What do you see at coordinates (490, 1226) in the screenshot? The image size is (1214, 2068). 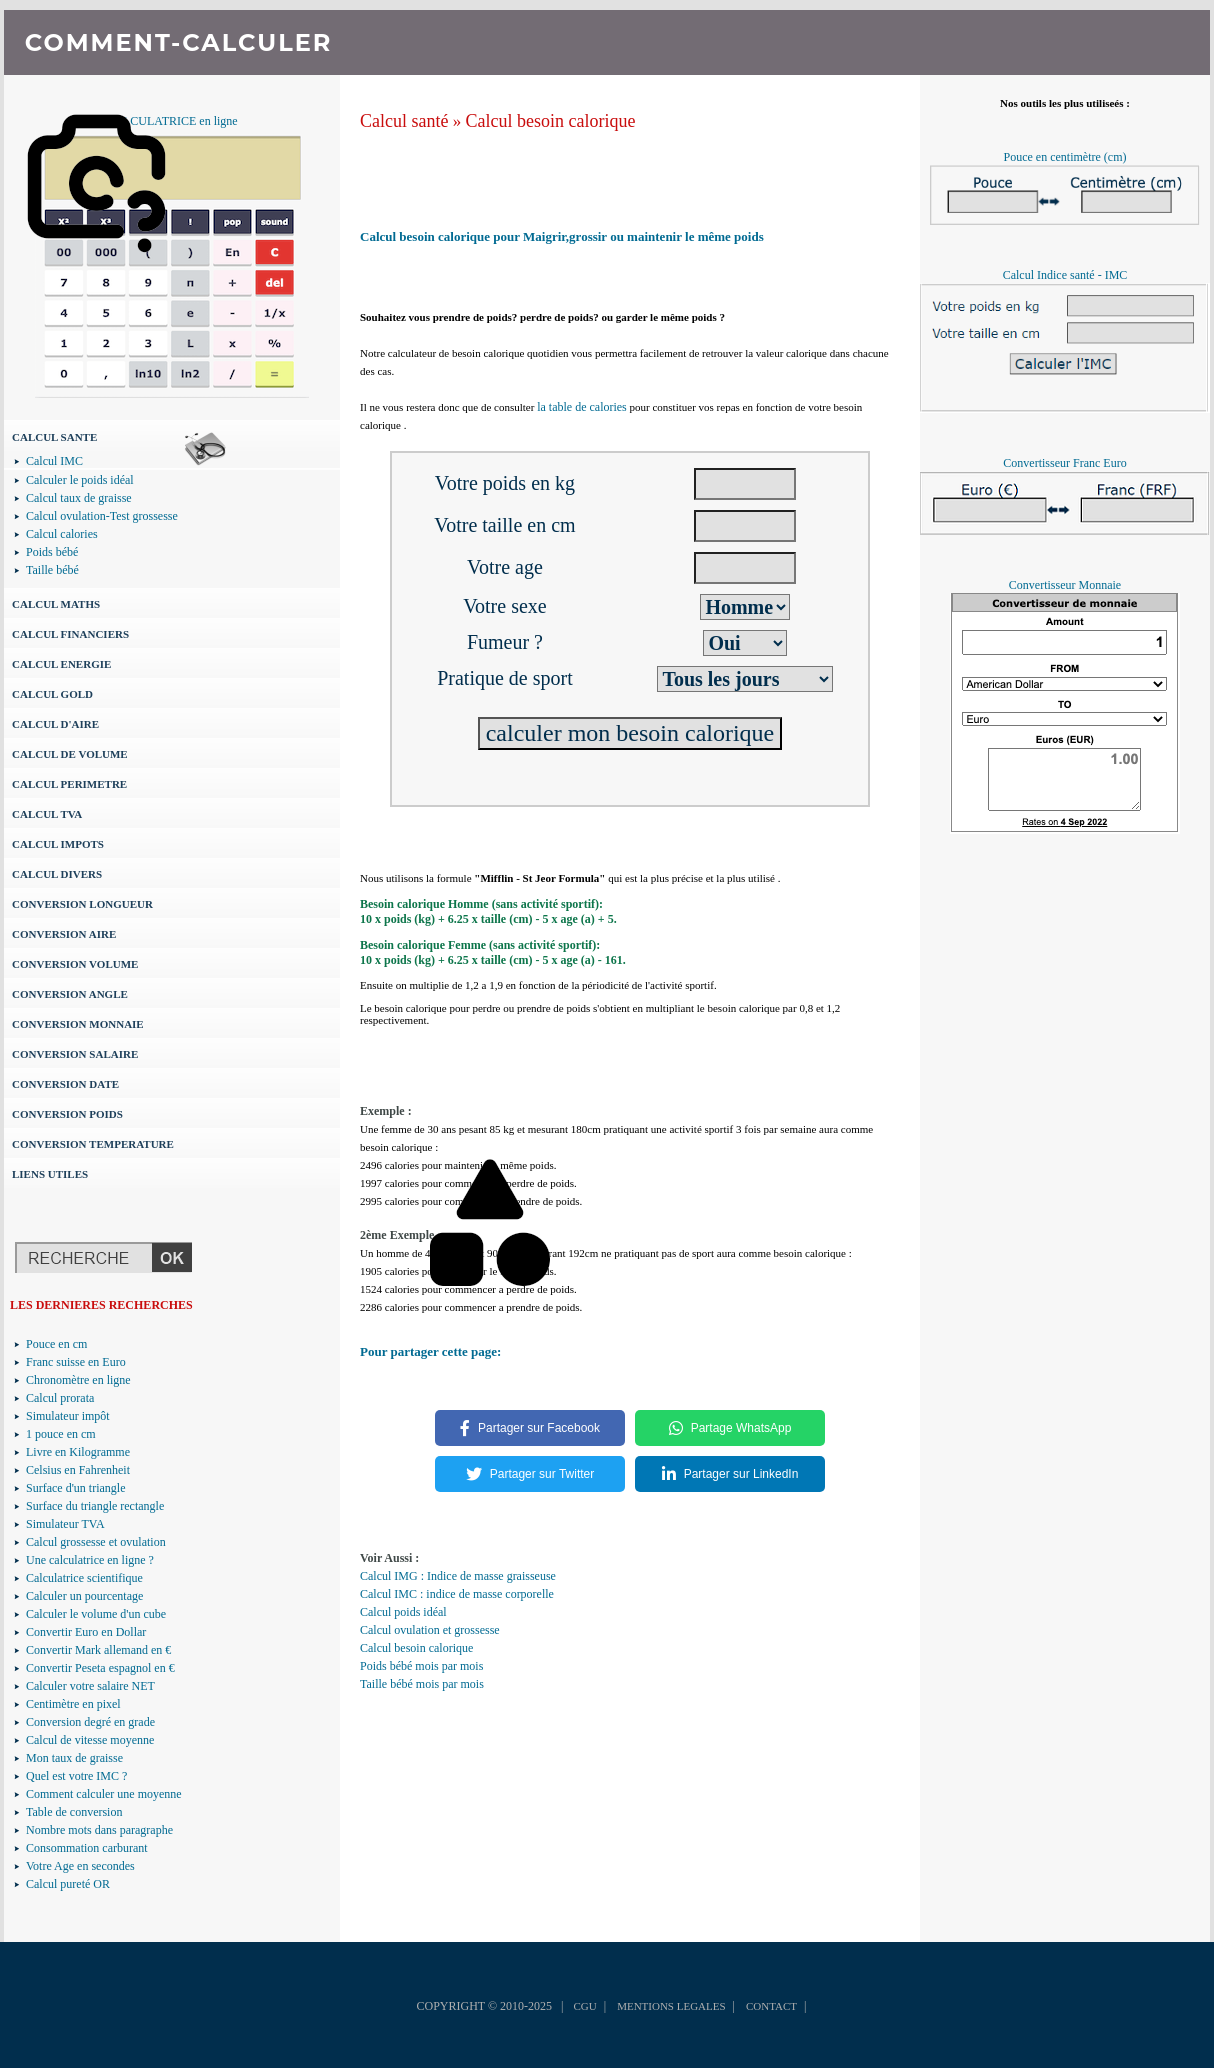 I see `access shape tools or drawing options` at bounding box center [490, 1226].